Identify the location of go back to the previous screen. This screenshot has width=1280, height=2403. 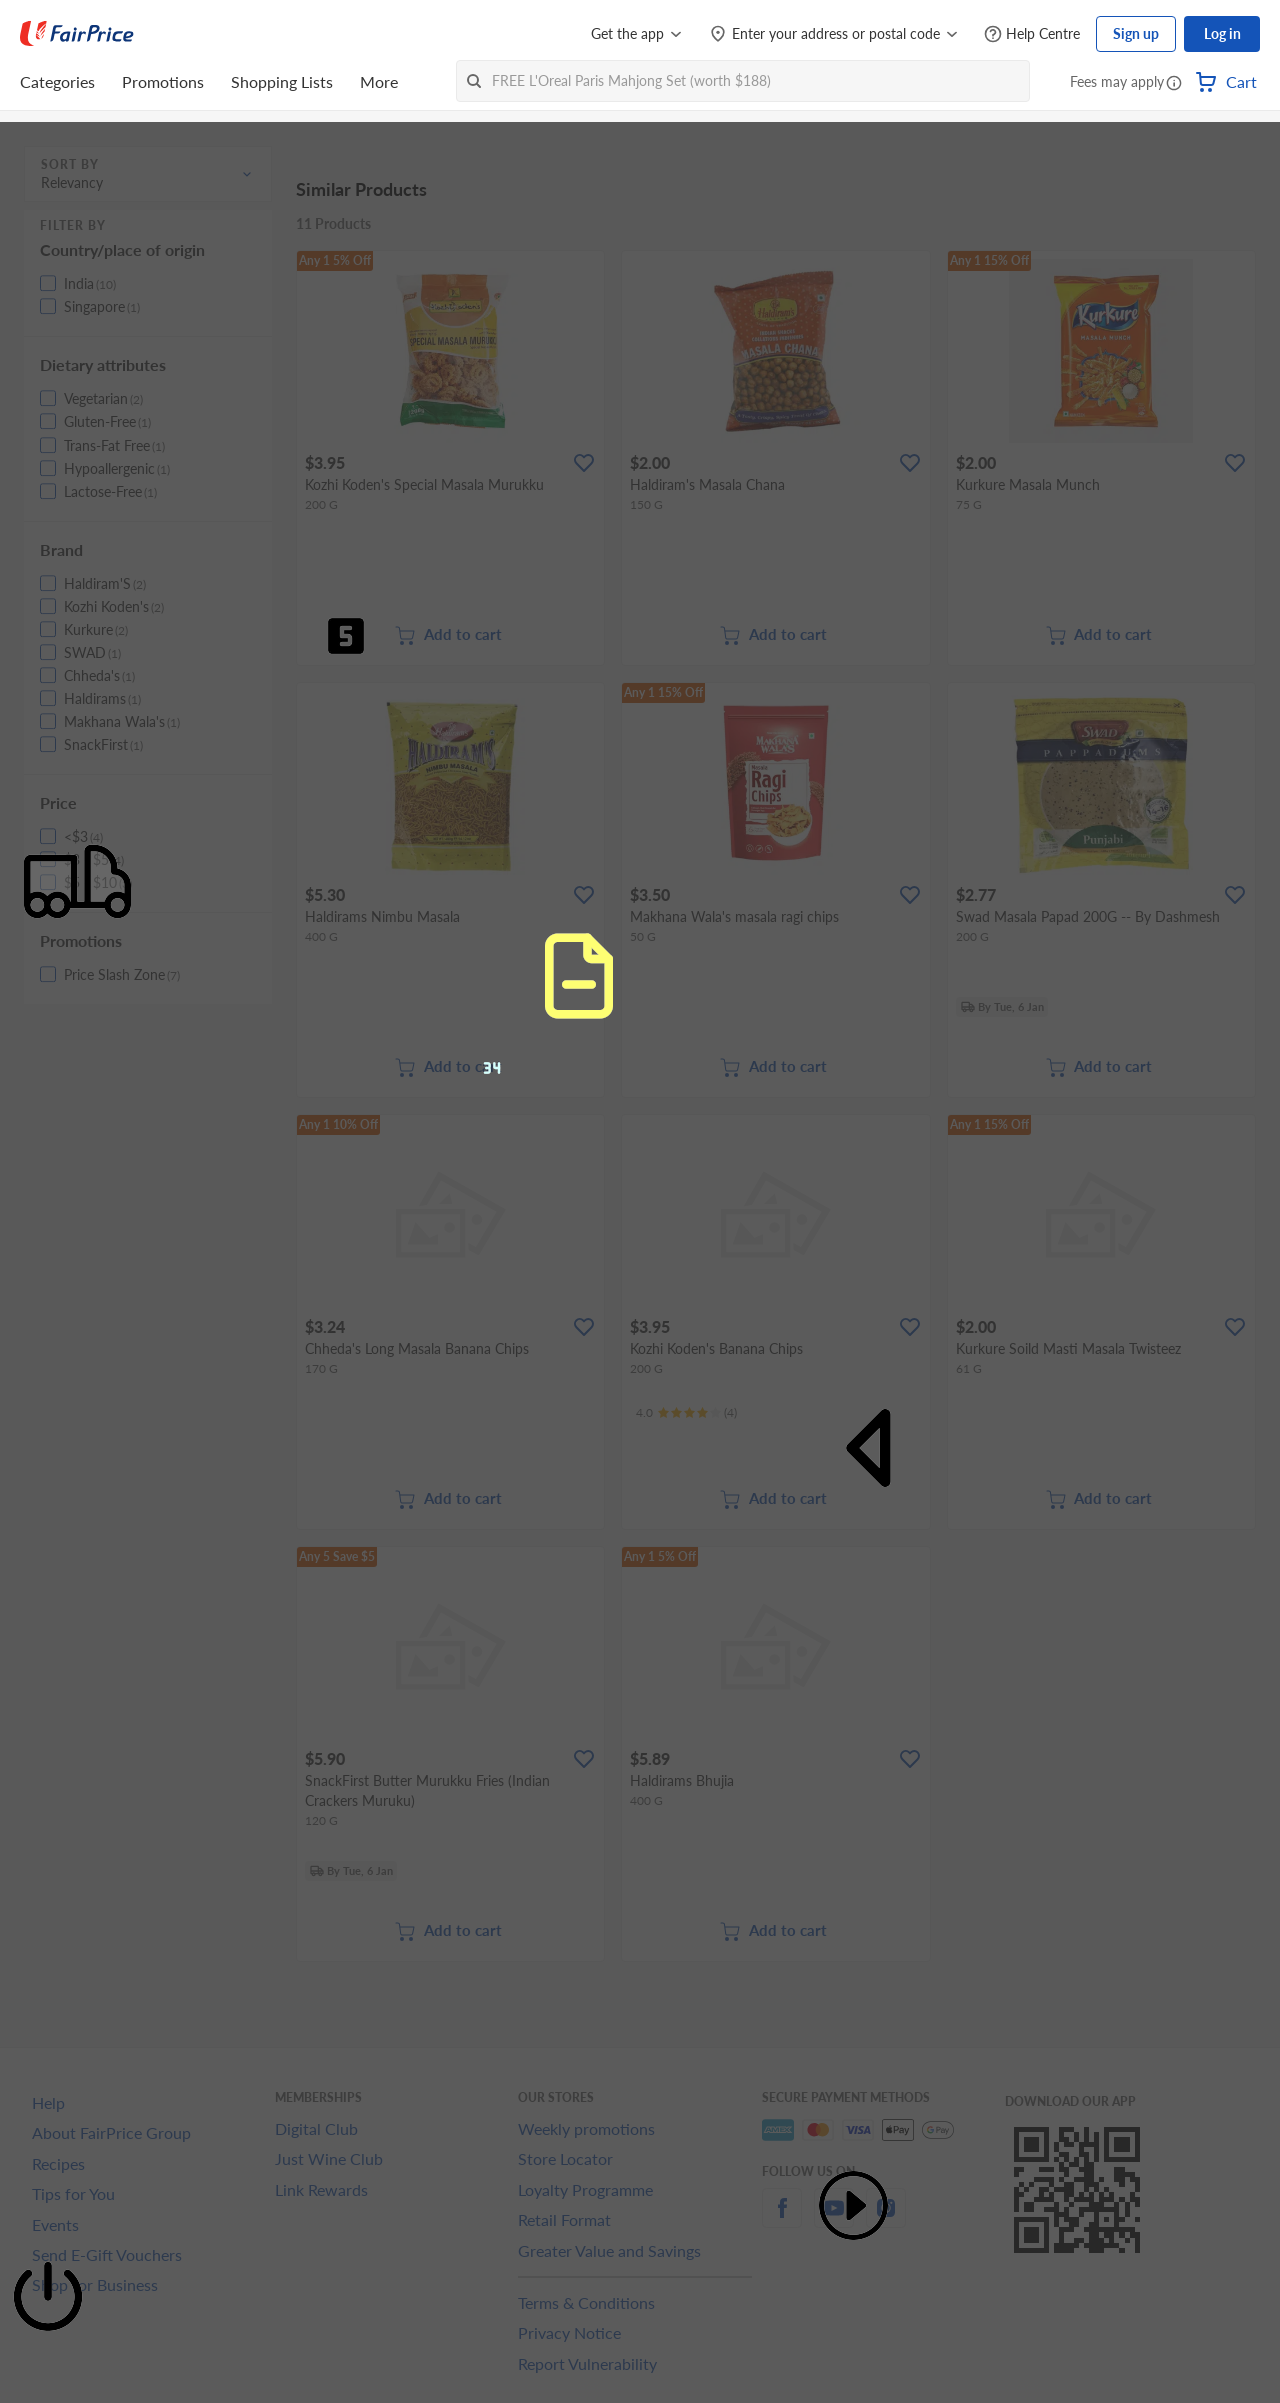
(874, 1448).